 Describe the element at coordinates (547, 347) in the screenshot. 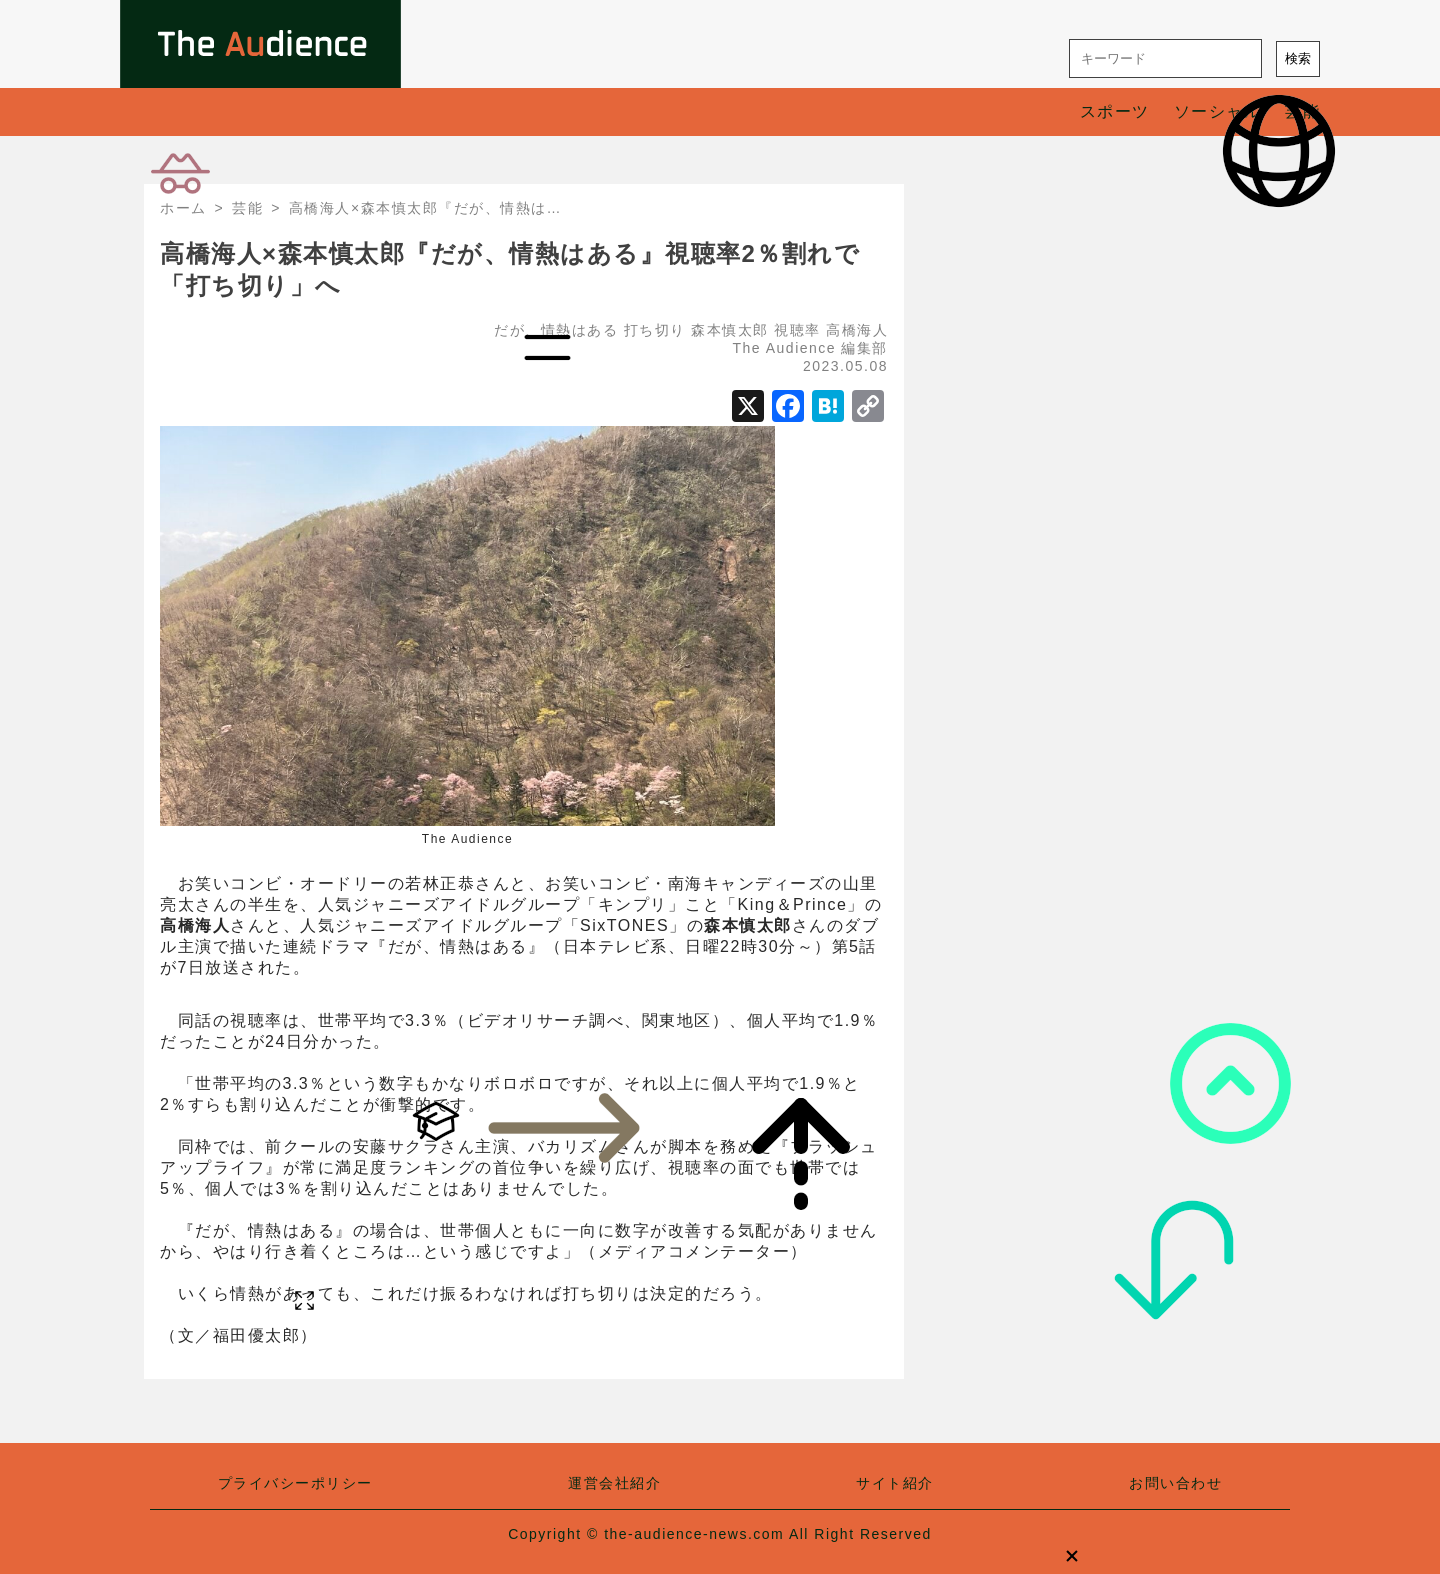

I see `open navigation menu` at that location.